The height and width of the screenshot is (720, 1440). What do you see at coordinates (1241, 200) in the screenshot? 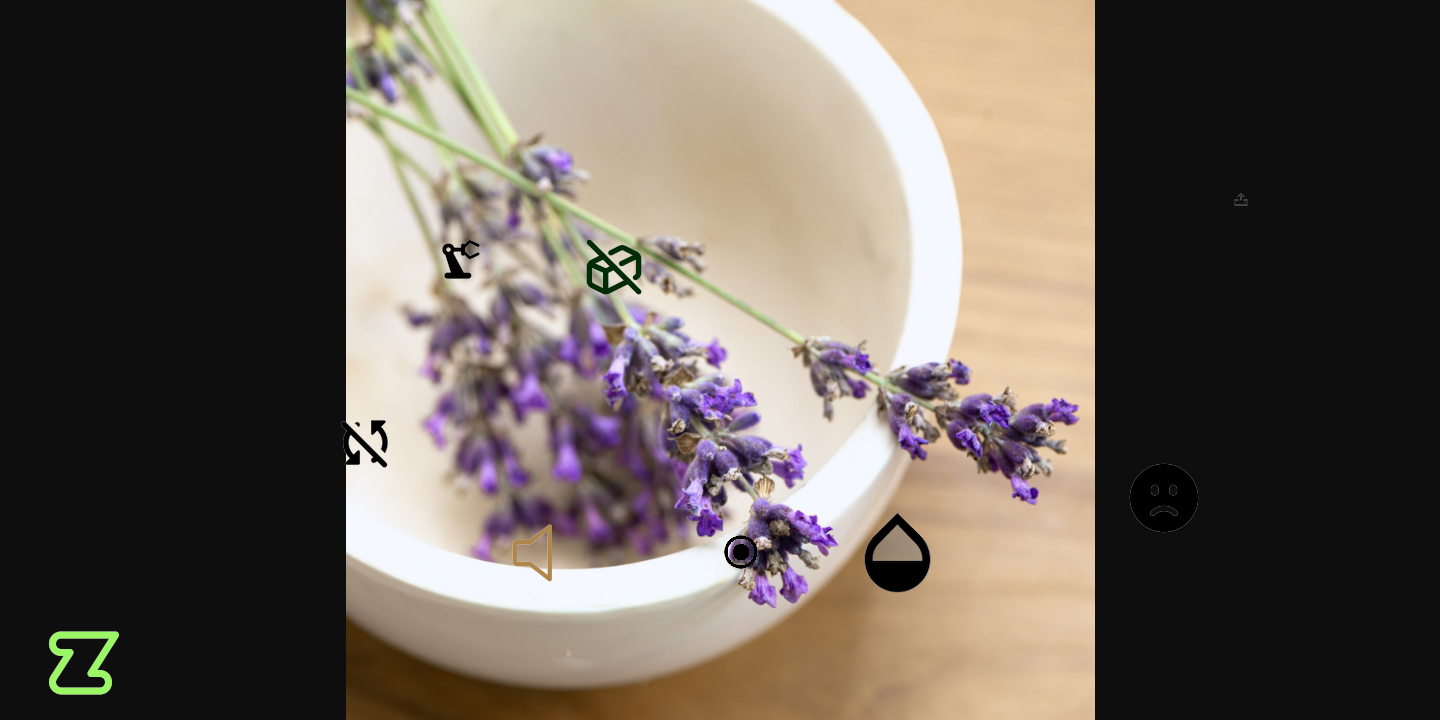
I see `upload a file or document` at bounding box center [1241, 200].